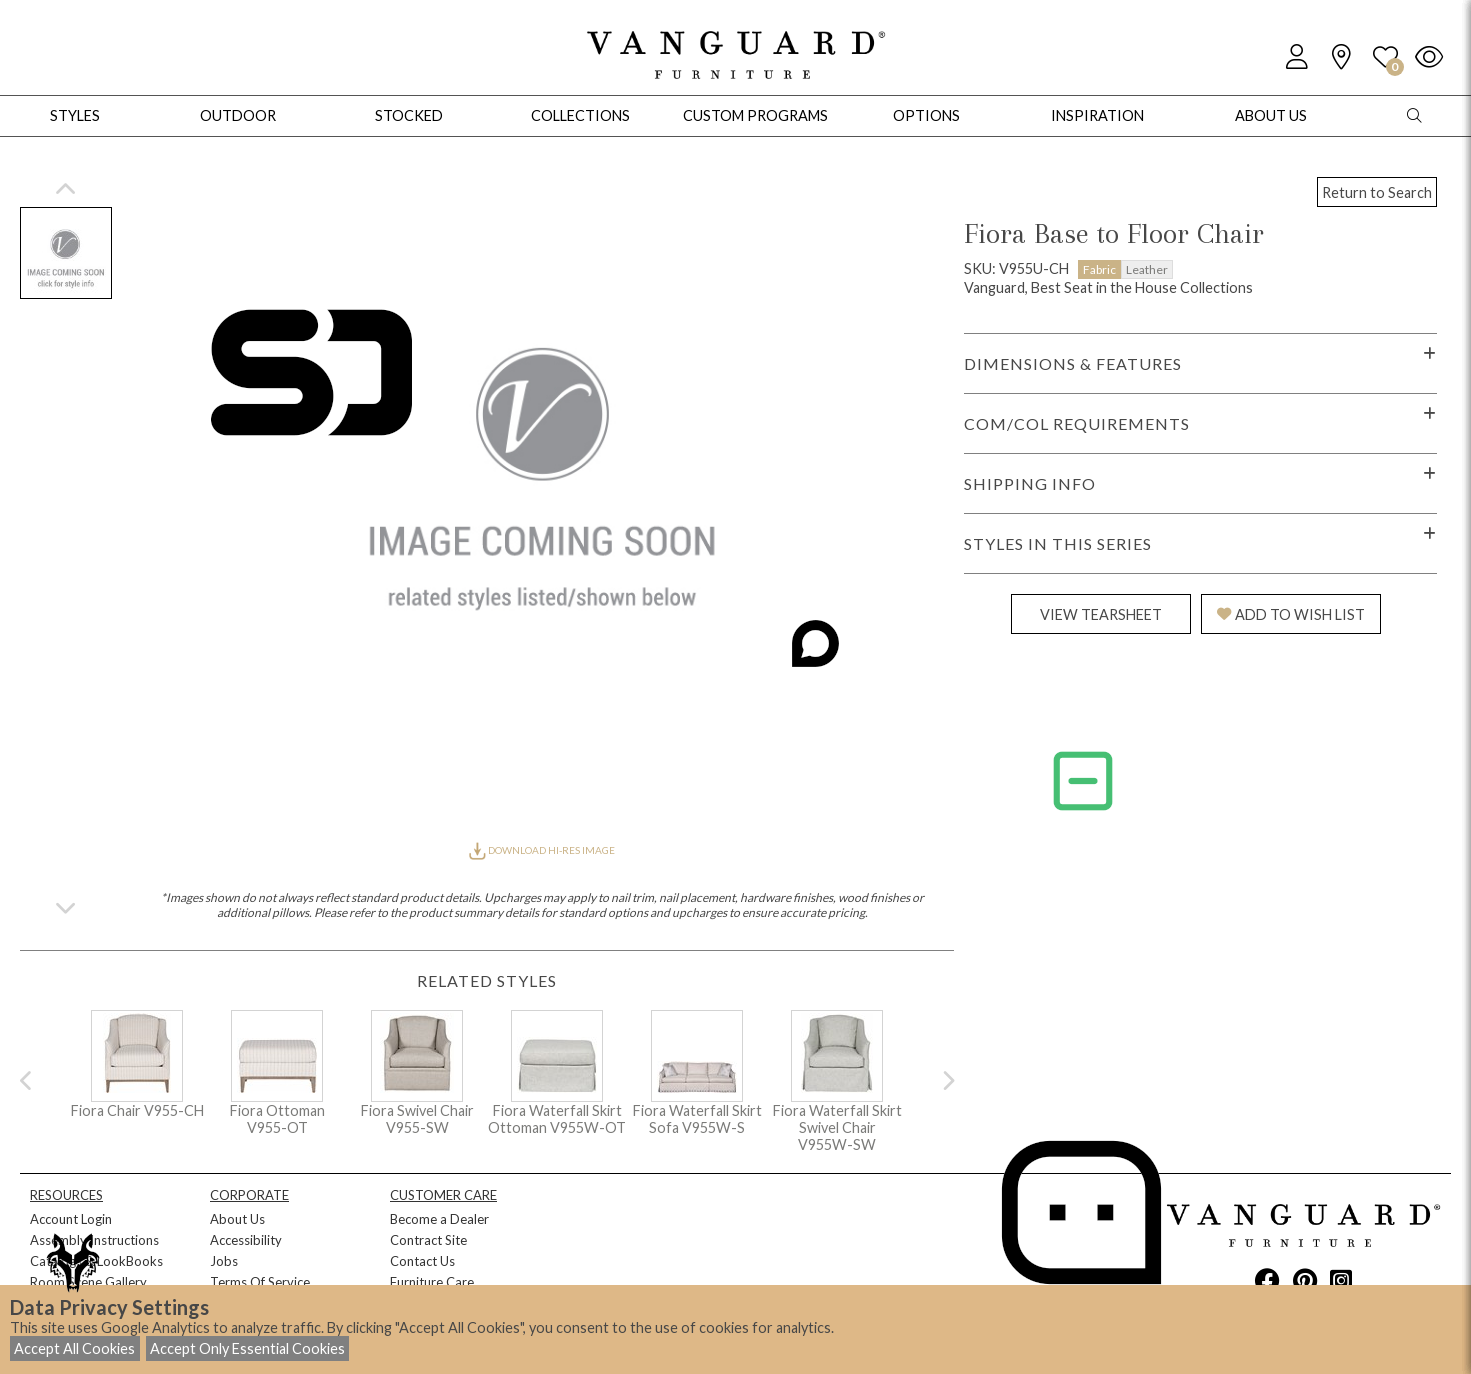  I want to click on open Discourse forum, so click(815, 643).